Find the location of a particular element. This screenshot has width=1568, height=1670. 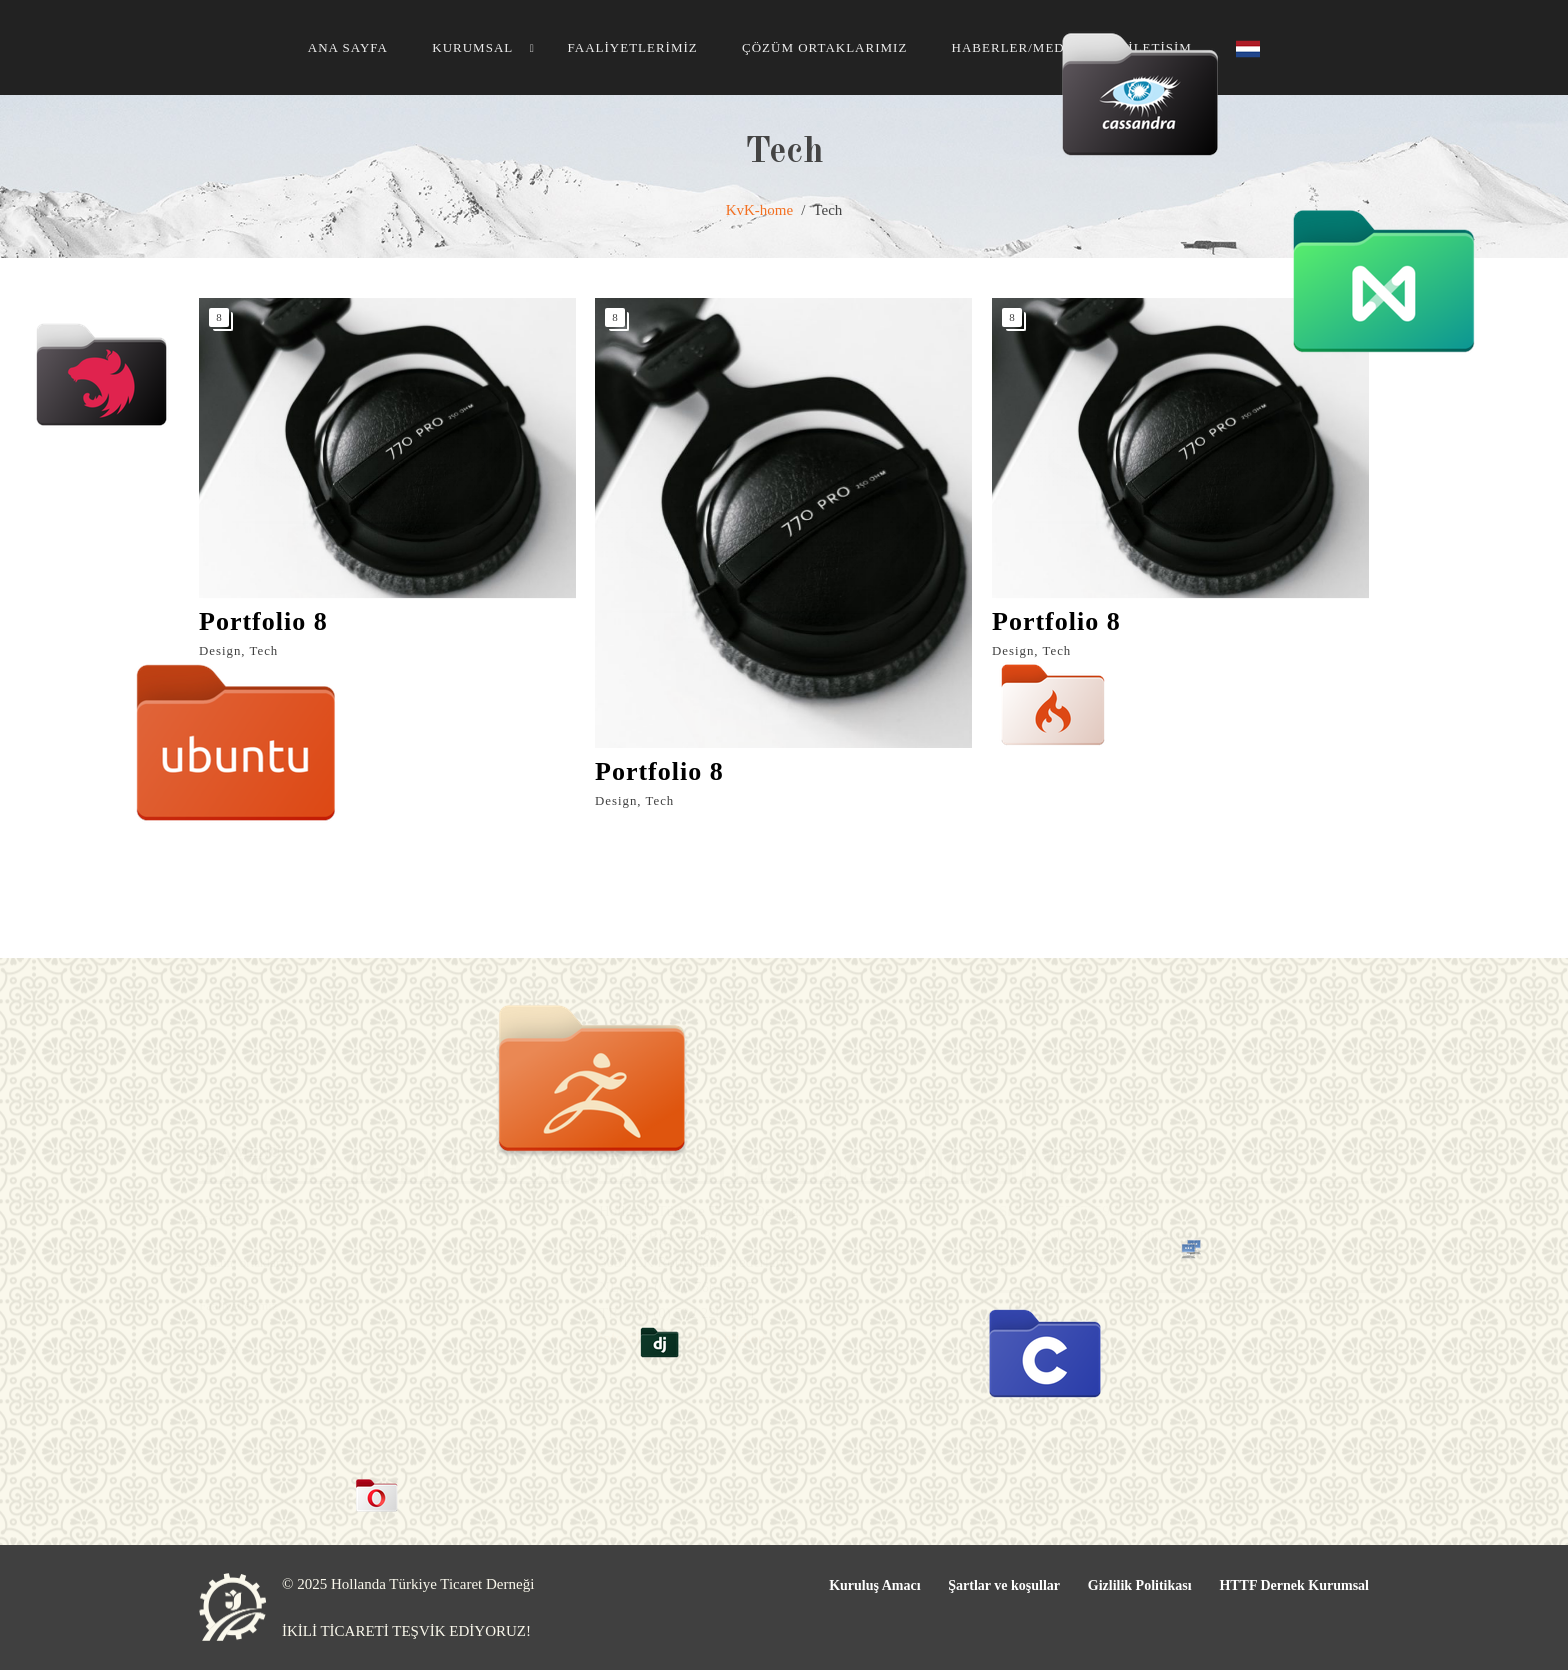

open ubuntu-related files folder is located at coordinates (235, 748).